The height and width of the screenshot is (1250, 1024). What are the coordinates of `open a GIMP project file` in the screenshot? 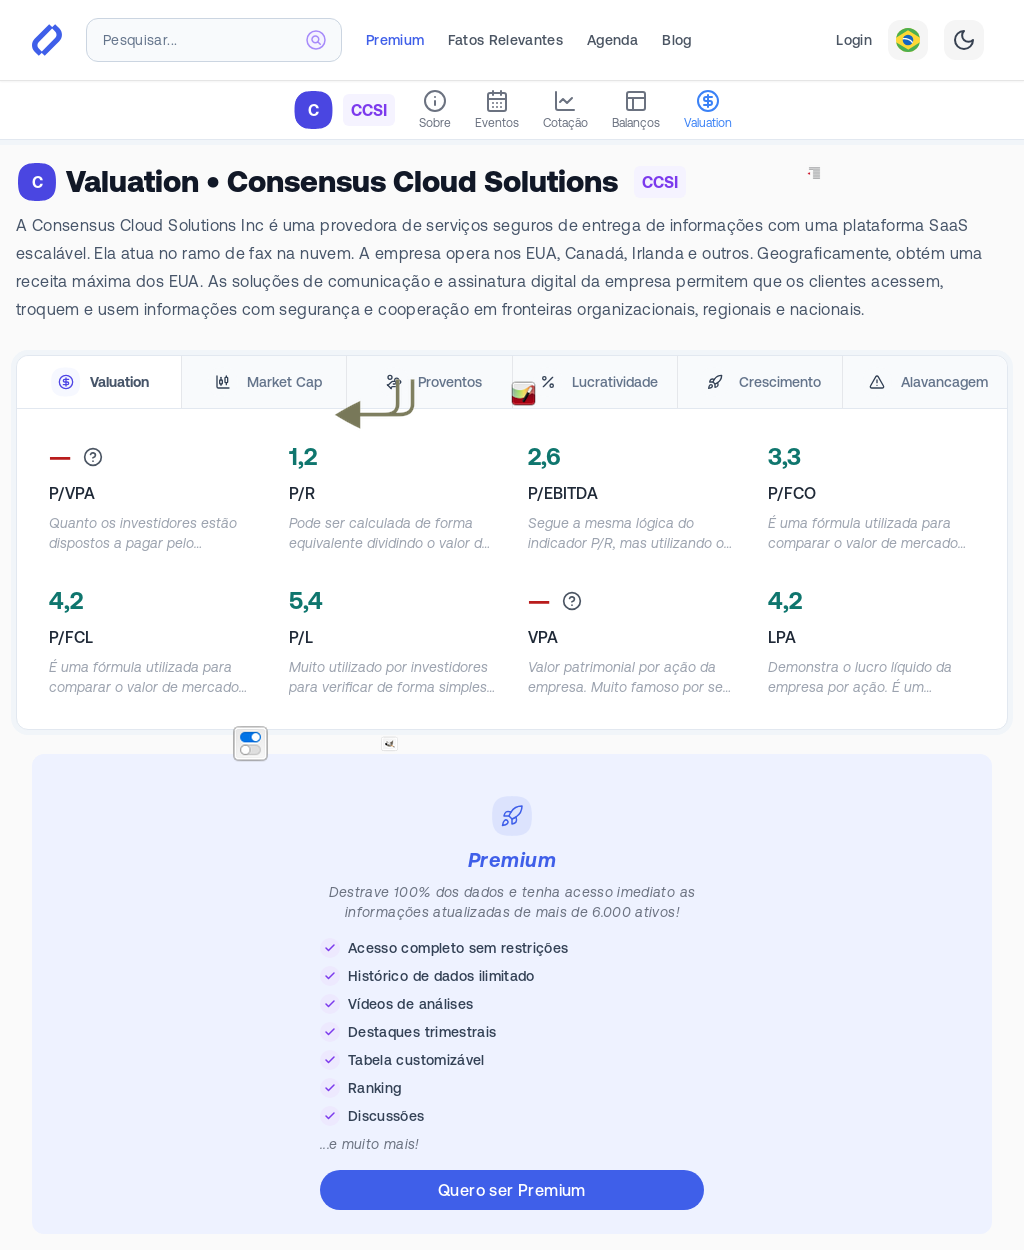 It's located at (389, 743).